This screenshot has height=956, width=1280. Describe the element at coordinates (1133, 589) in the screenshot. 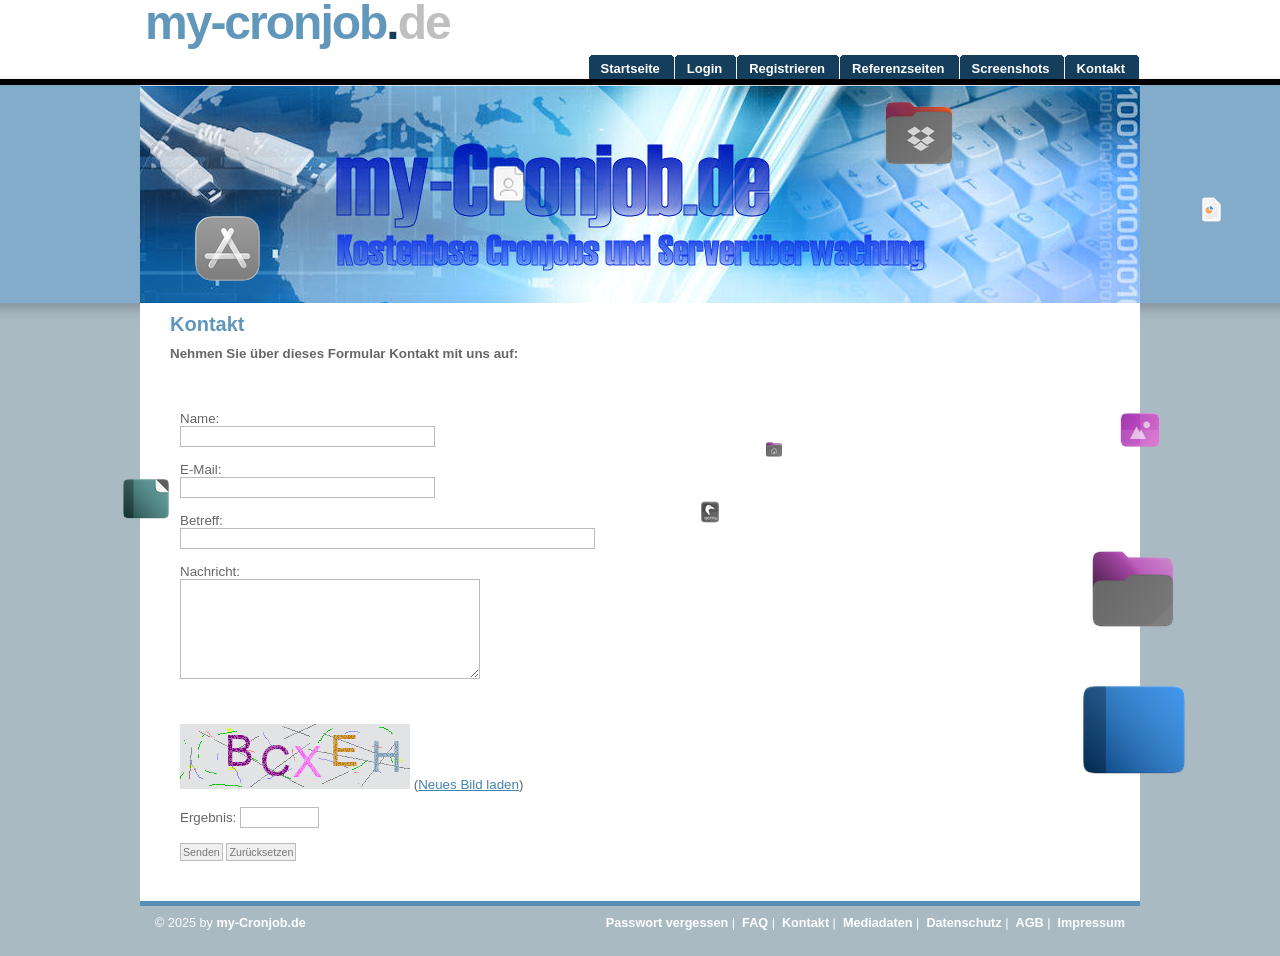

I see `indicates a folder is ready to accept a dragged item` at that location.